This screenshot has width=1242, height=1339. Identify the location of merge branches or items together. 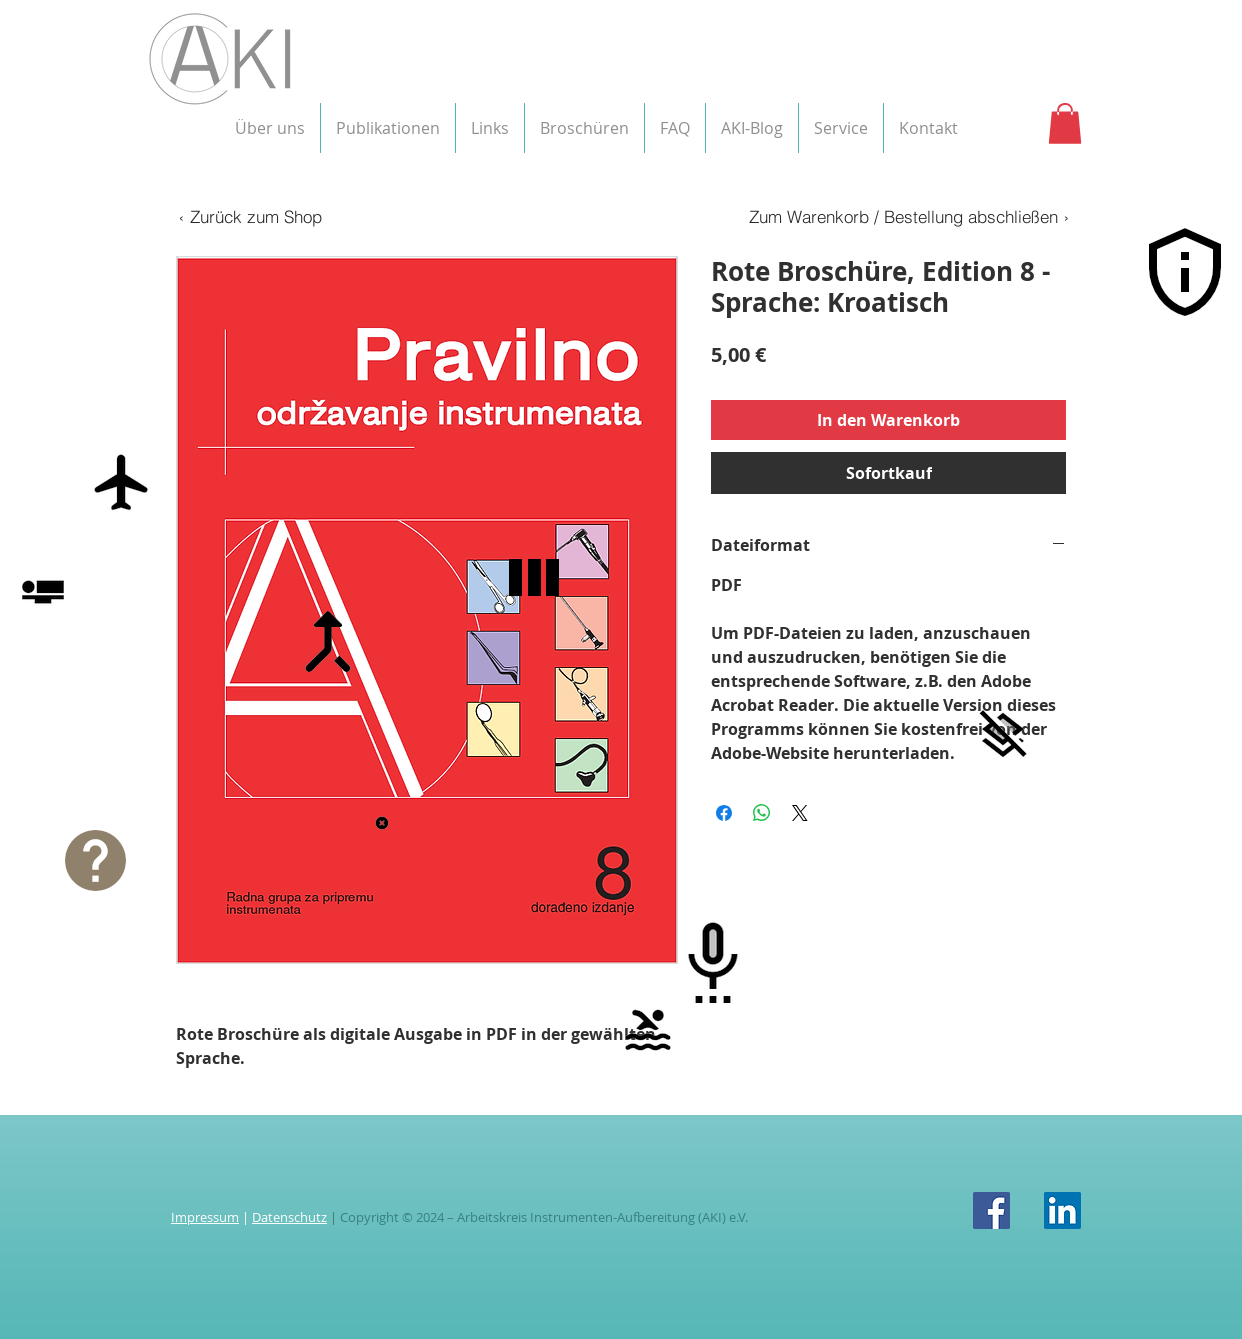
(328, 642).